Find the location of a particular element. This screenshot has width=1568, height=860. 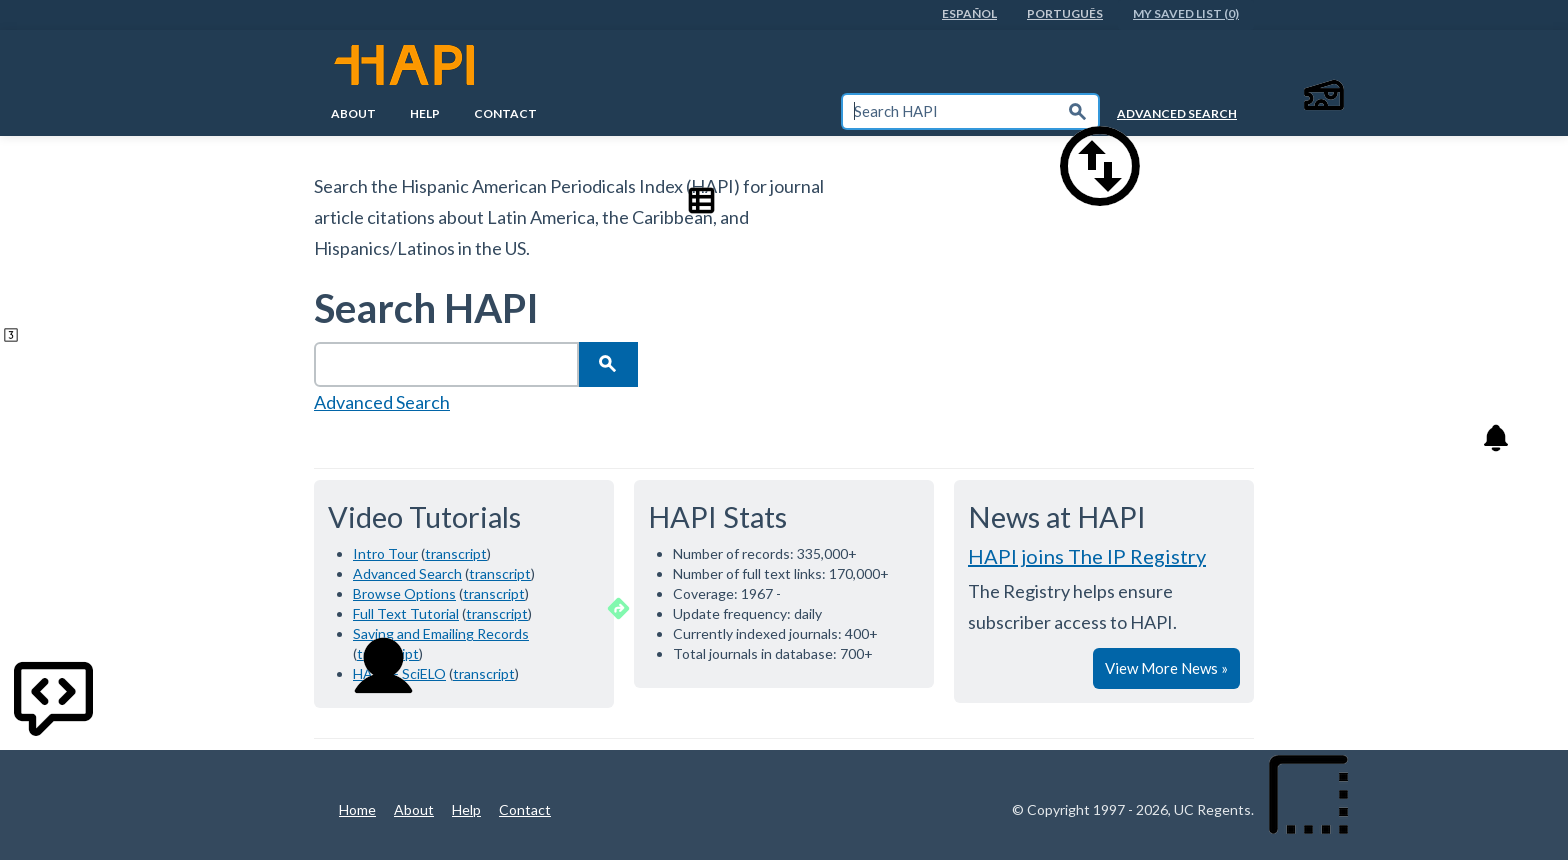

open code review comments is located at coordinates (53, 696).